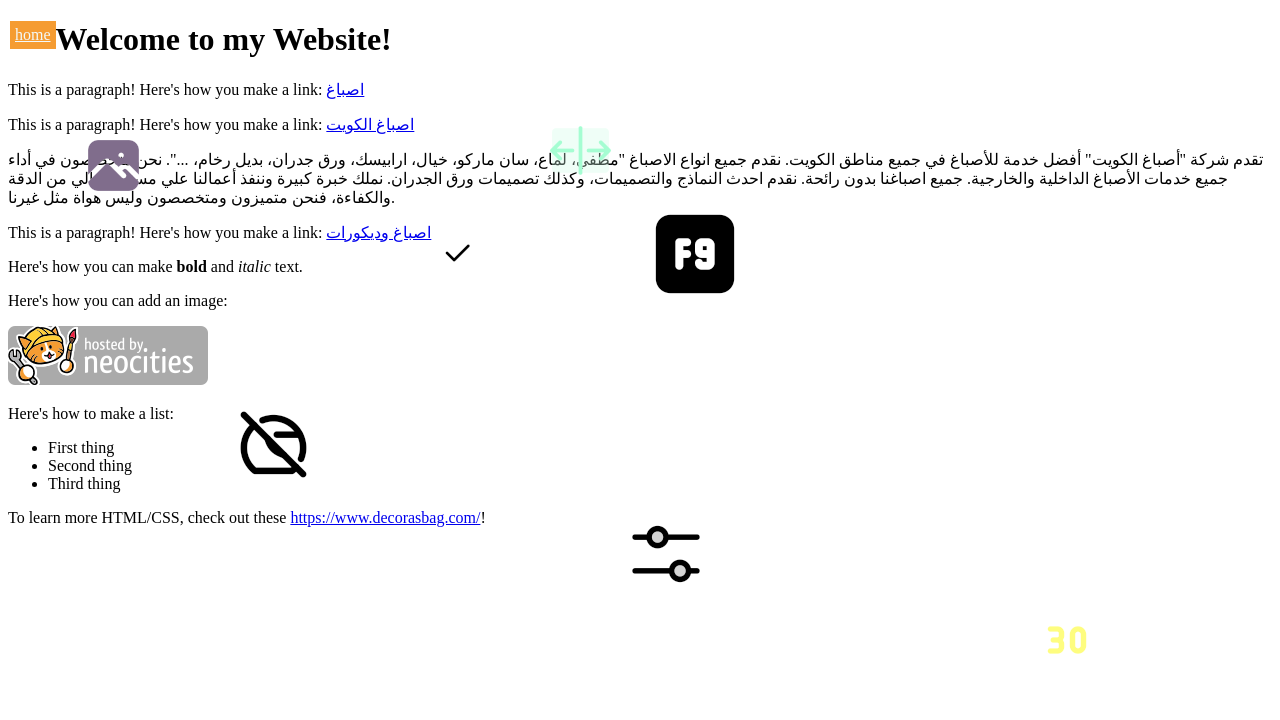 The image size is (1280, 720). Describe the element at coordinates (1067, 640) in the screenshot. I see `indicates 30 items, days, or units` at that location.